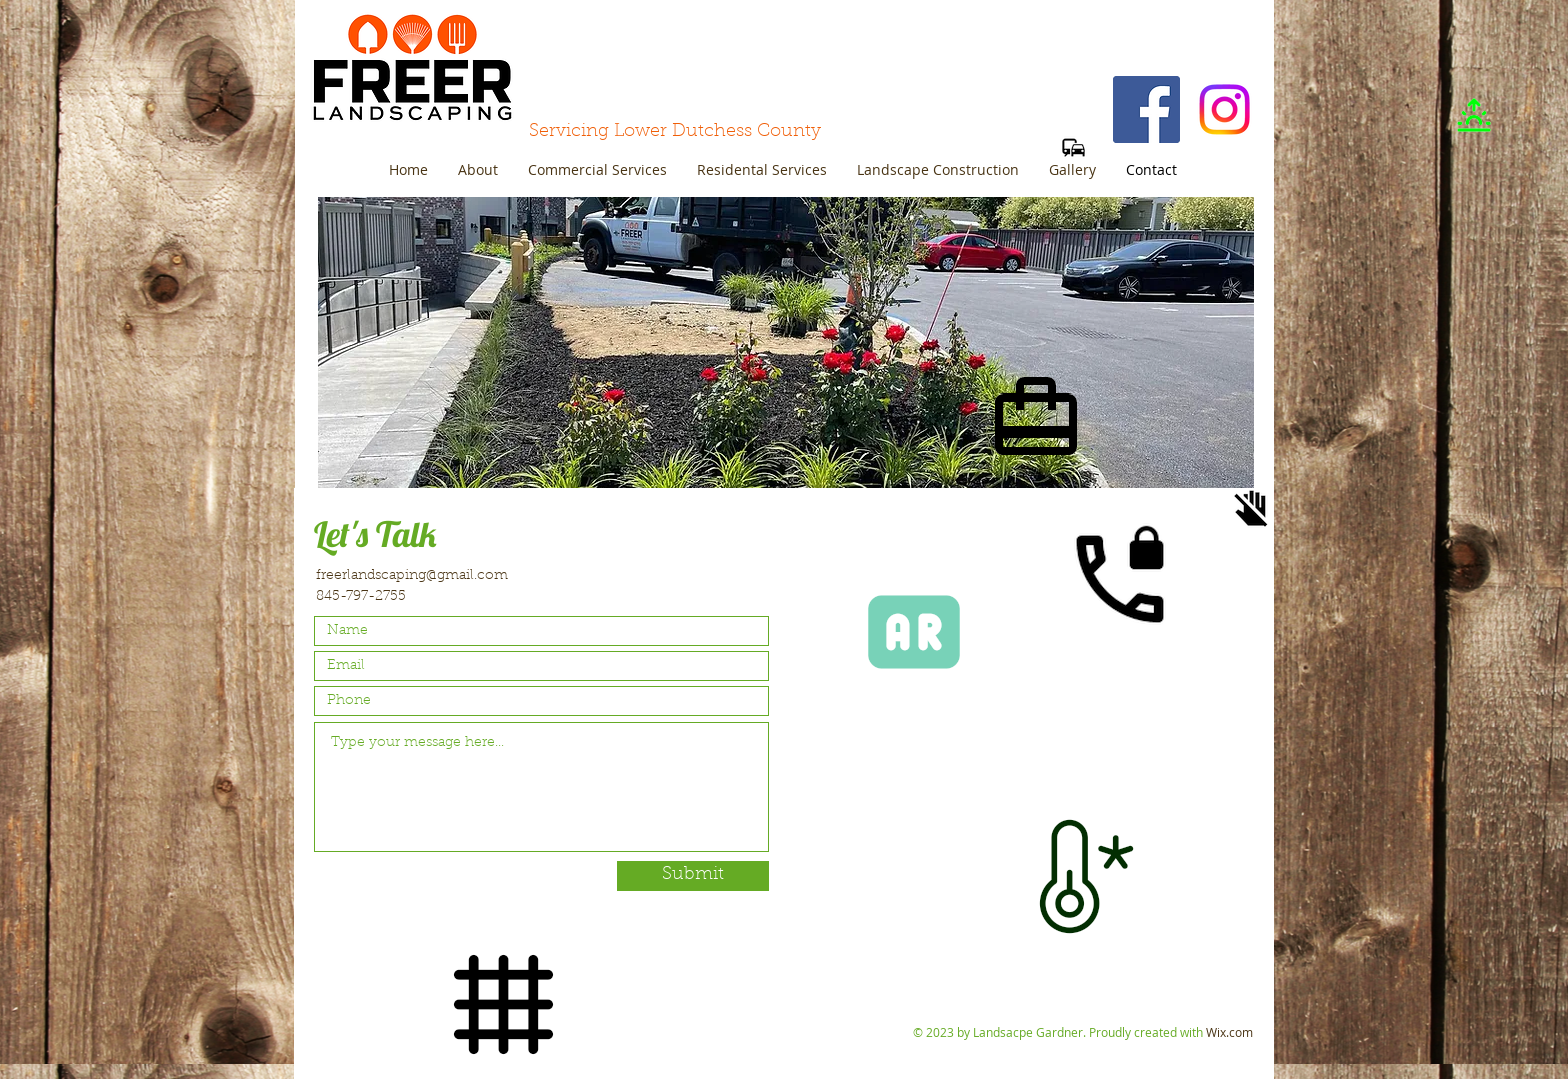  I want to click on sunrise alarm or wake-up time indicator, so click(1474, 115).